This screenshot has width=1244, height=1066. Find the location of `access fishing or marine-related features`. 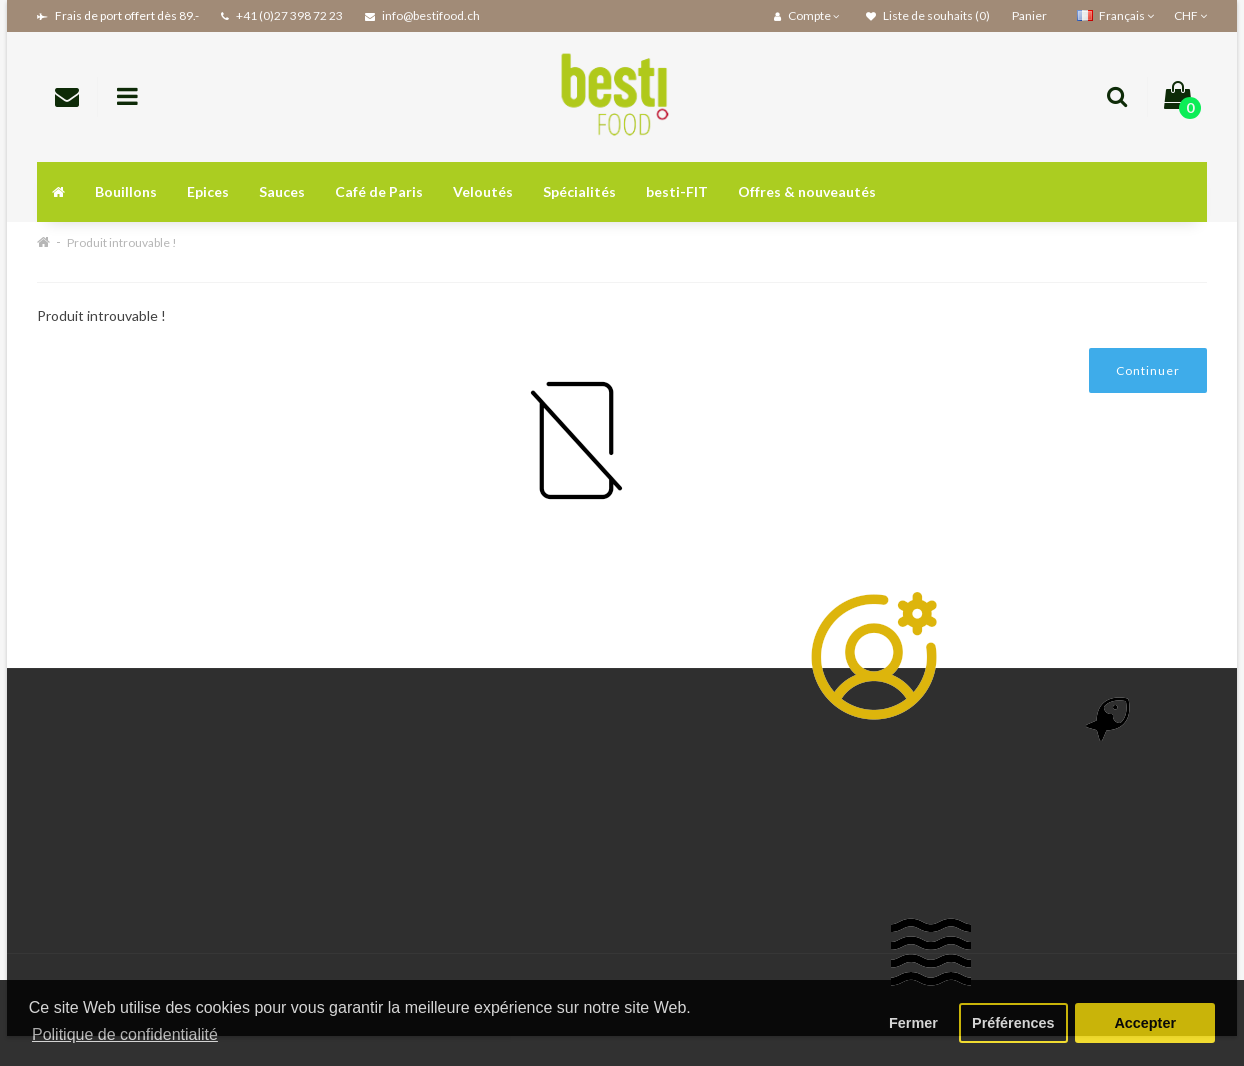

access fishing or marine-related features is located at coordinates (1110, 717).